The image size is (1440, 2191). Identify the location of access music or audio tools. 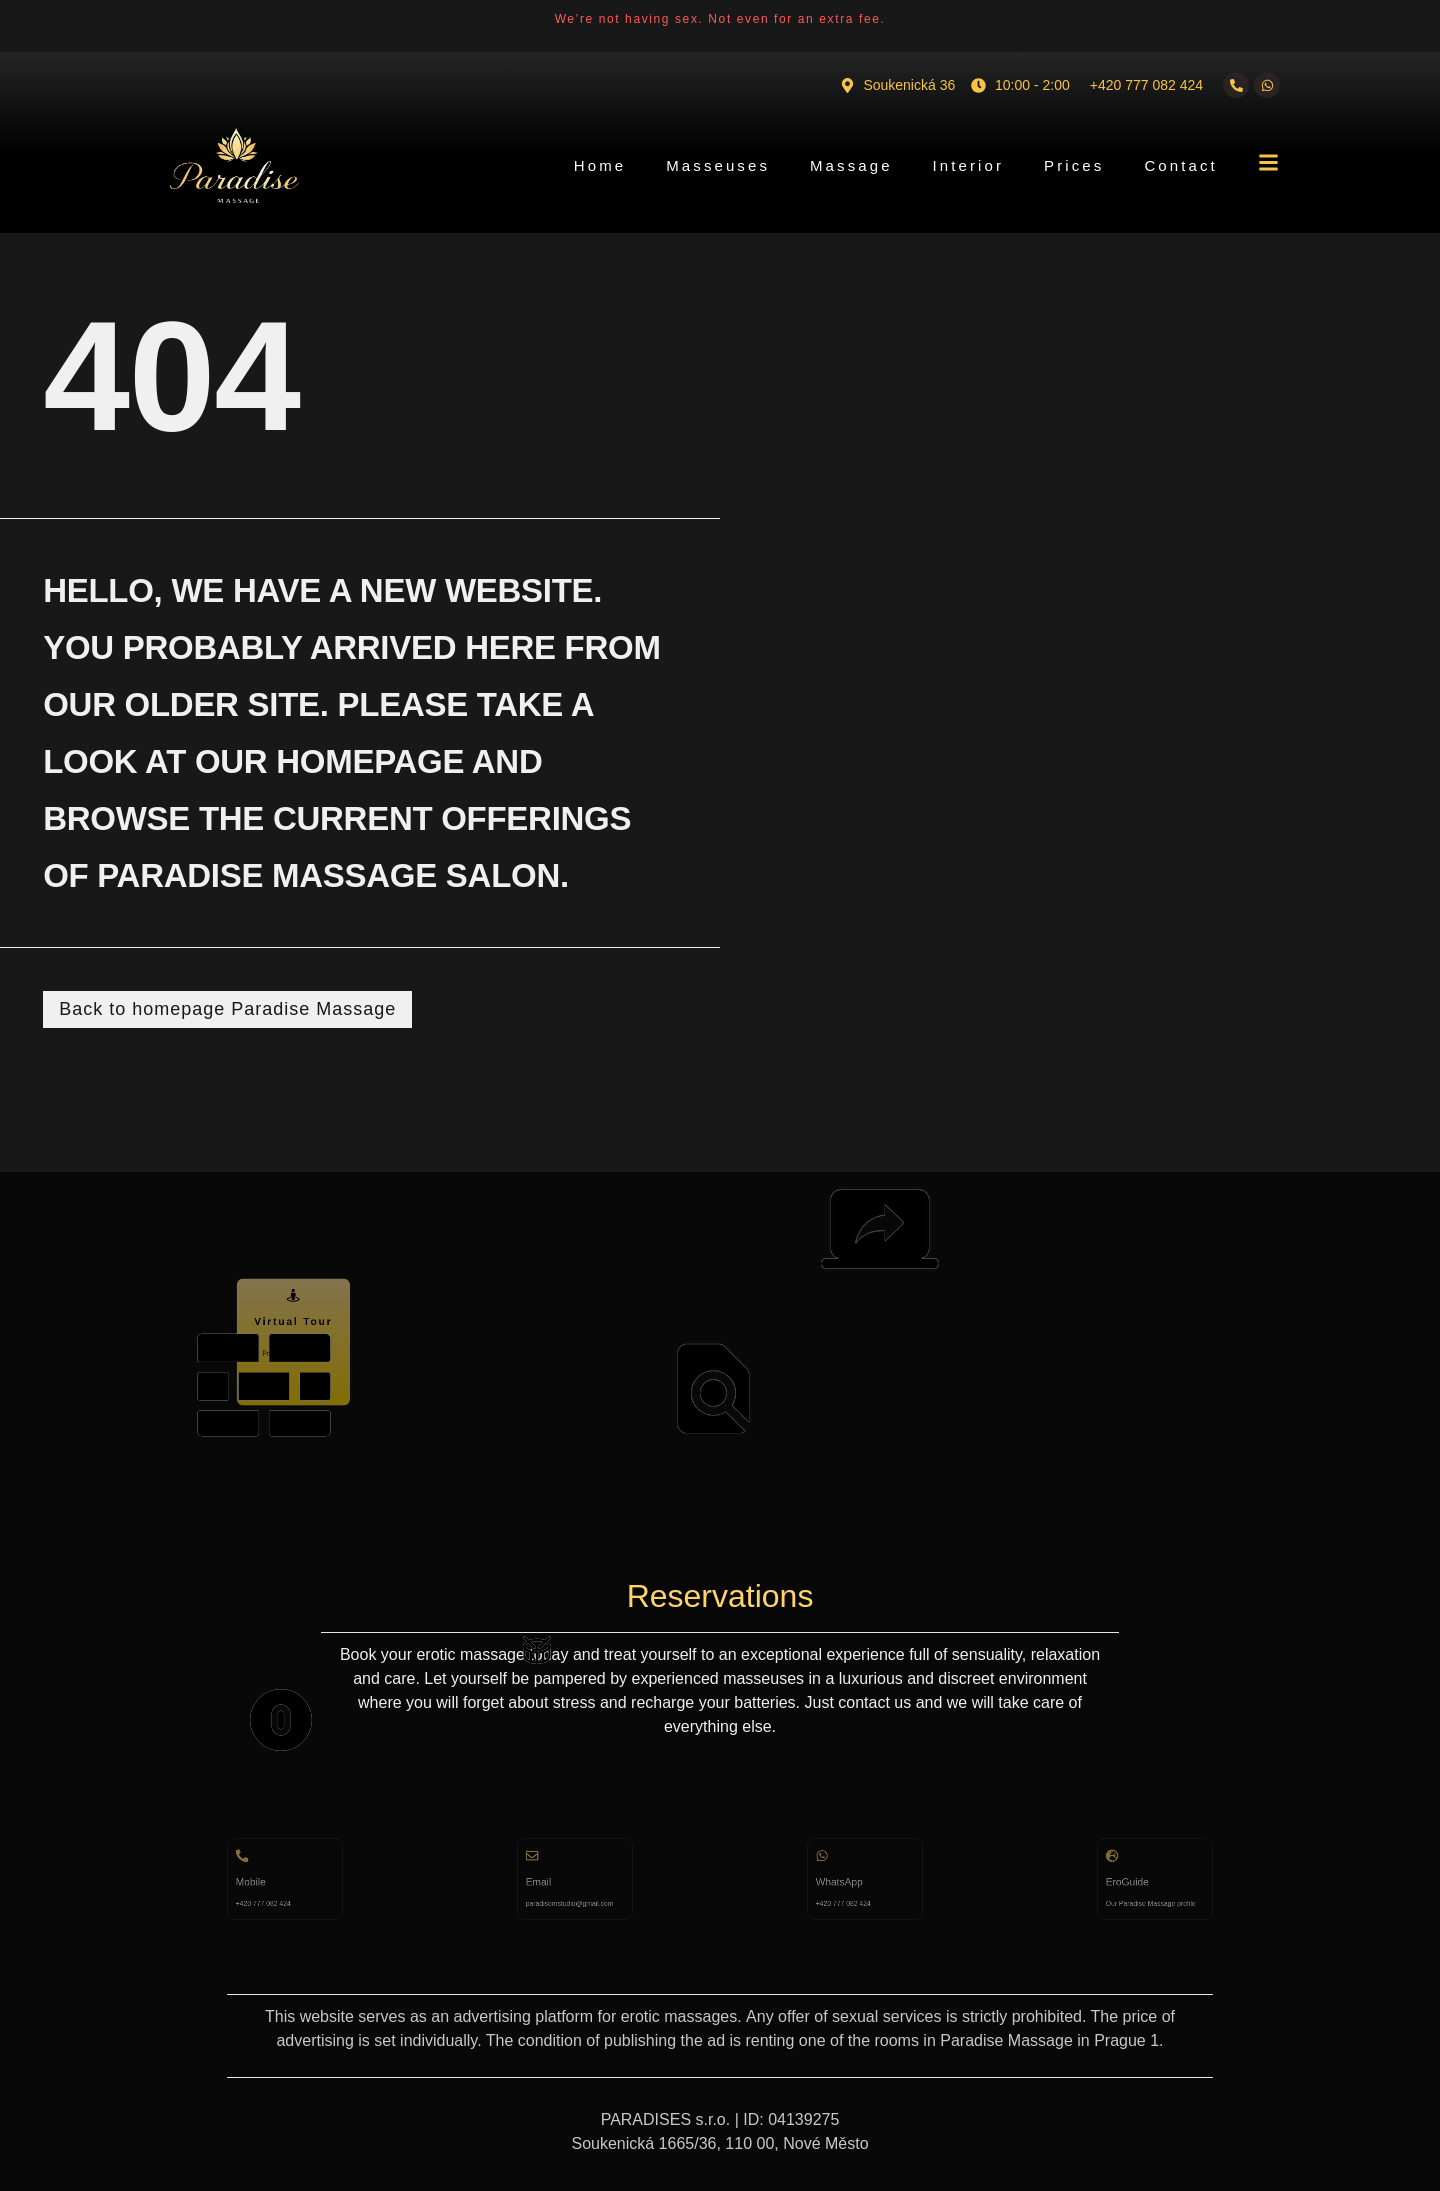
(537, 1650).